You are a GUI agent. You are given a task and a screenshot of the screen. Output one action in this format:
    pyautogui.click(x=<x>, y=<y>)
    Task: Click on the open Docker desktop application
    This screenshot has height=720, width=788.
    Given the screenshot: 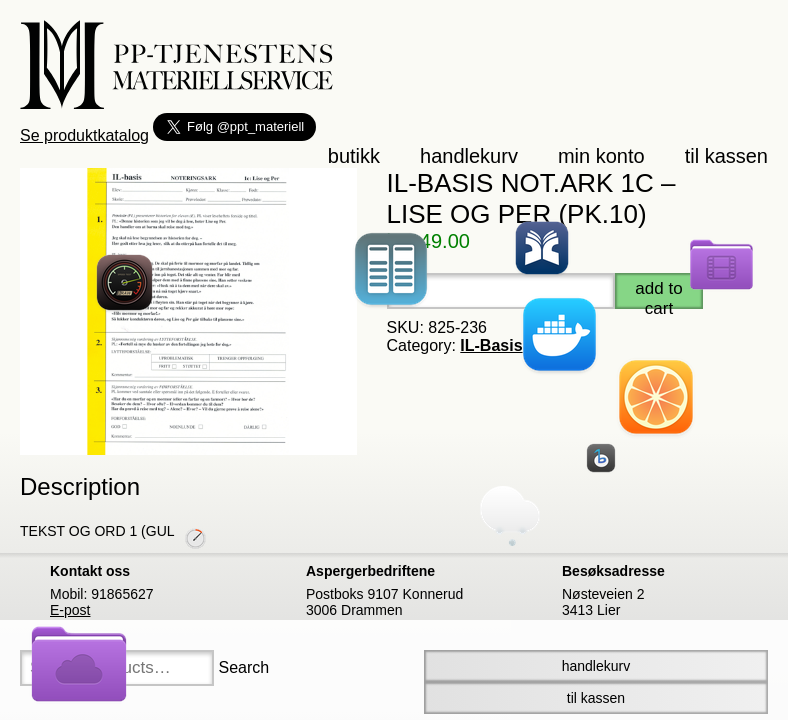 What is the action you would take?
    pyautogui.click(x=559, y=334)
    